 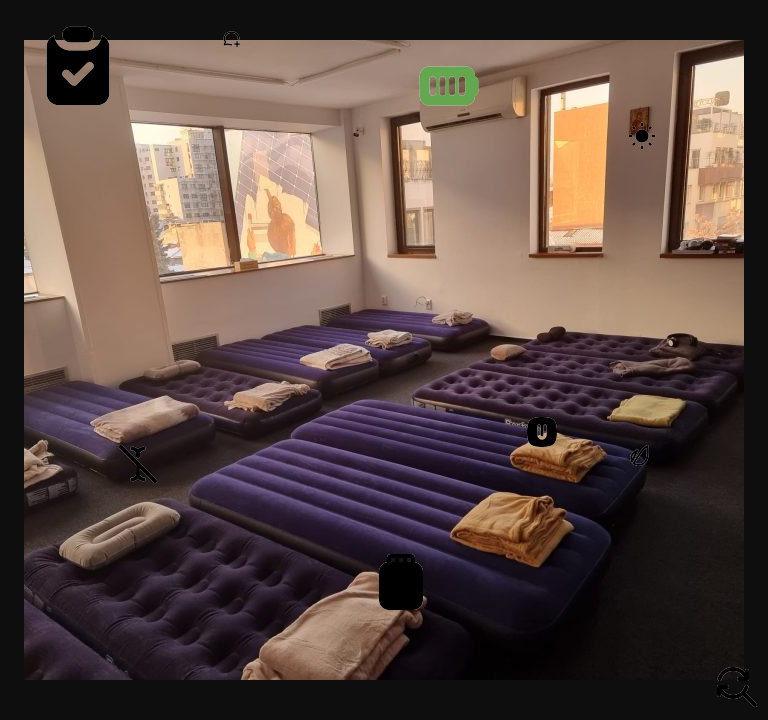 I want to click on switch to light mode, so click(x=642, y=136).